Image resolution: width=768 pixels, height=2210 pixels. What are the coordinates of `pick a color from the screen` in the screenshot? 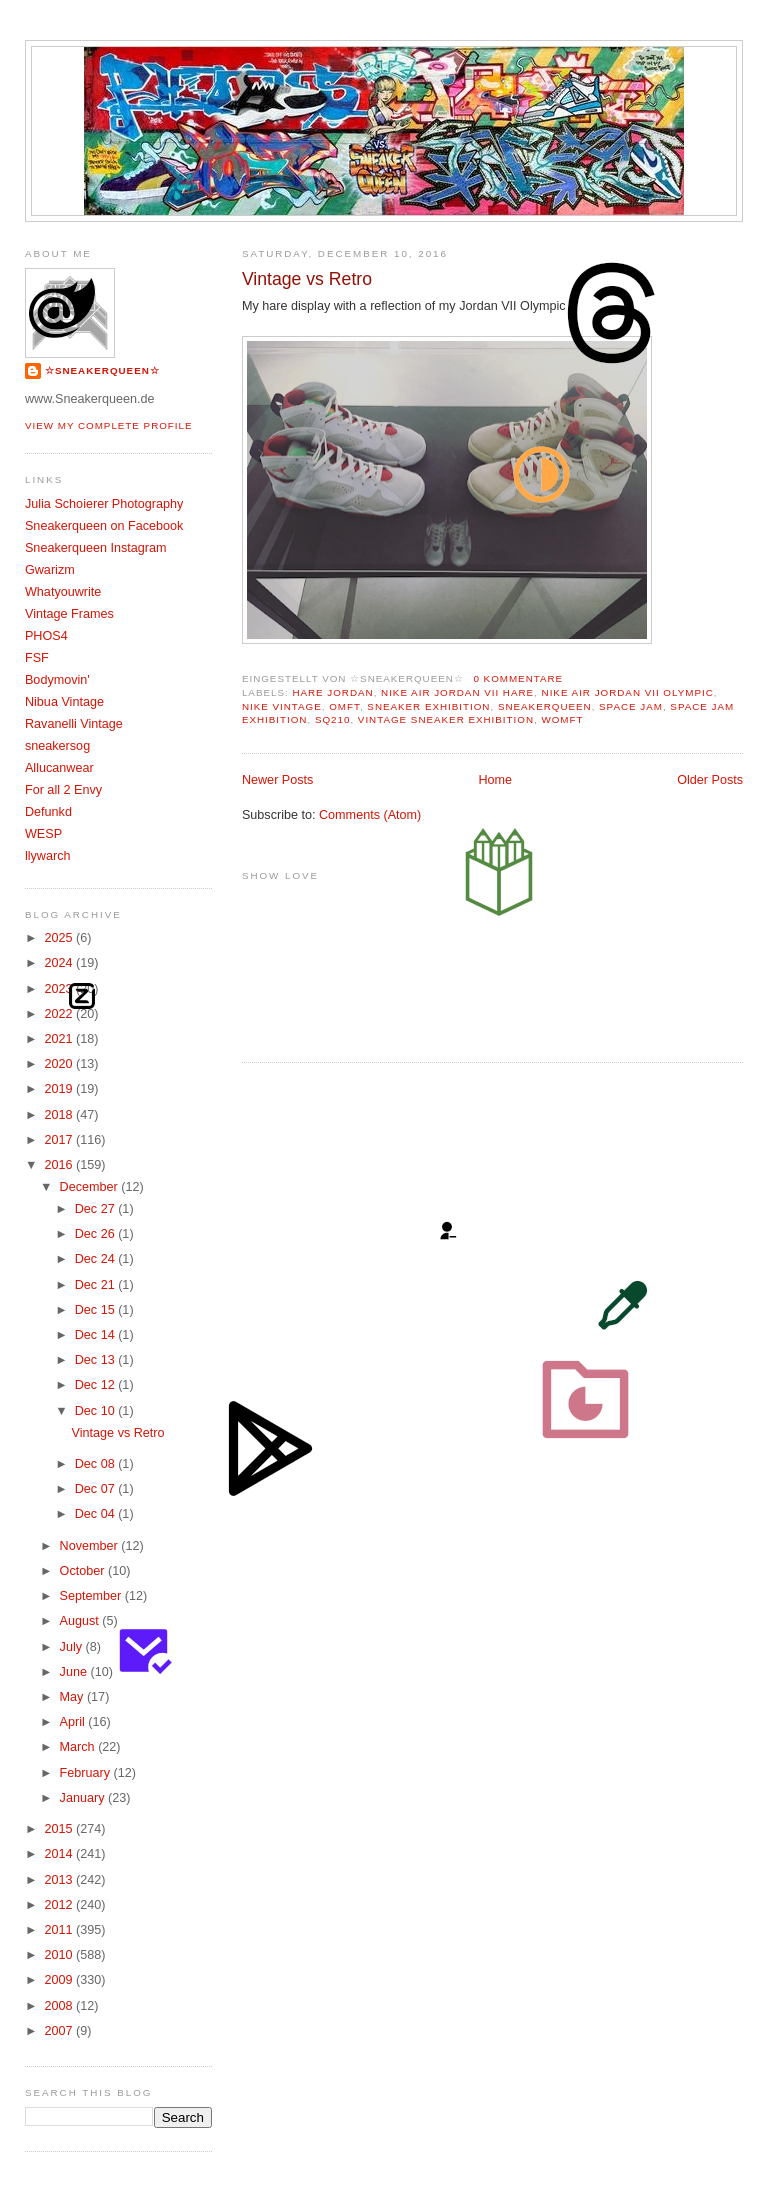 It's located at (622, 1305).